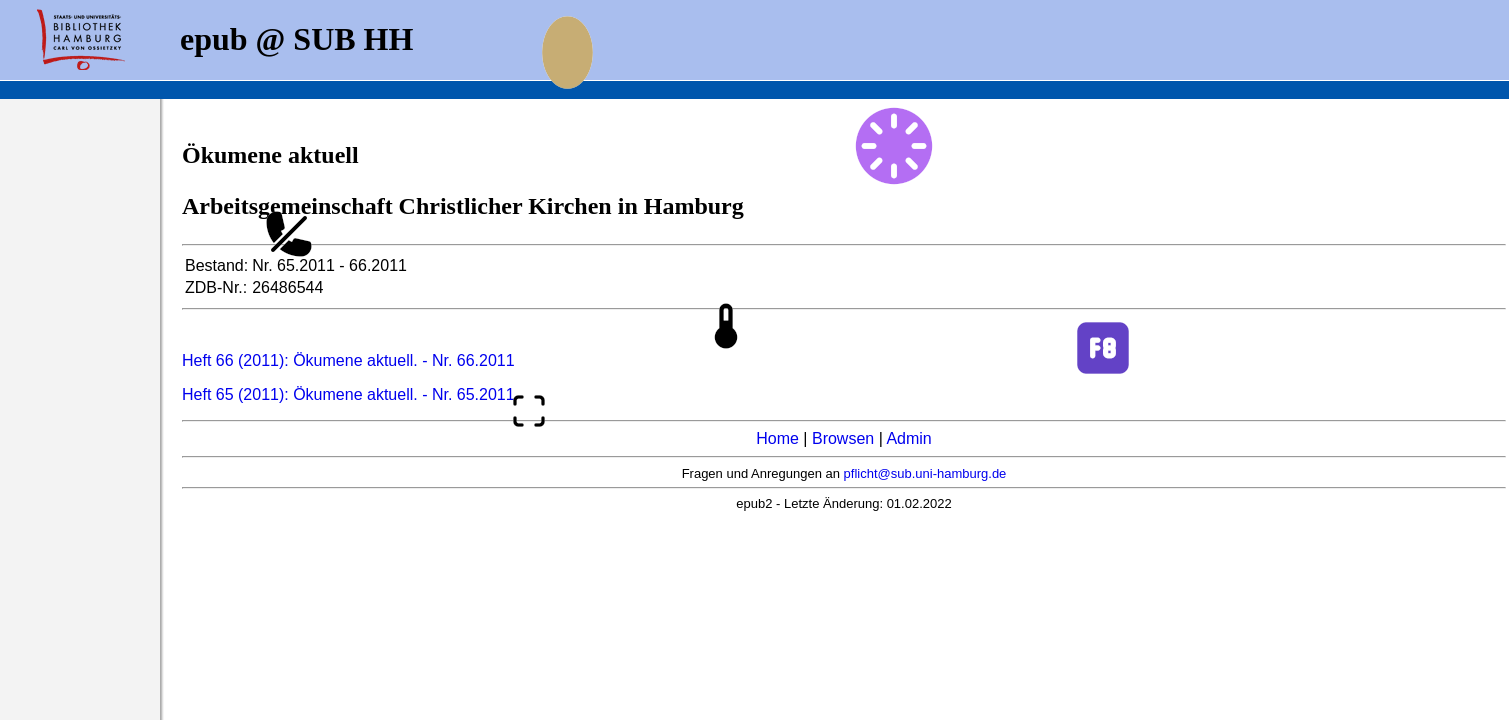 The width and height of the screenshot is (1509, 720). I want to click on loading content in progress, so click(894, 146).